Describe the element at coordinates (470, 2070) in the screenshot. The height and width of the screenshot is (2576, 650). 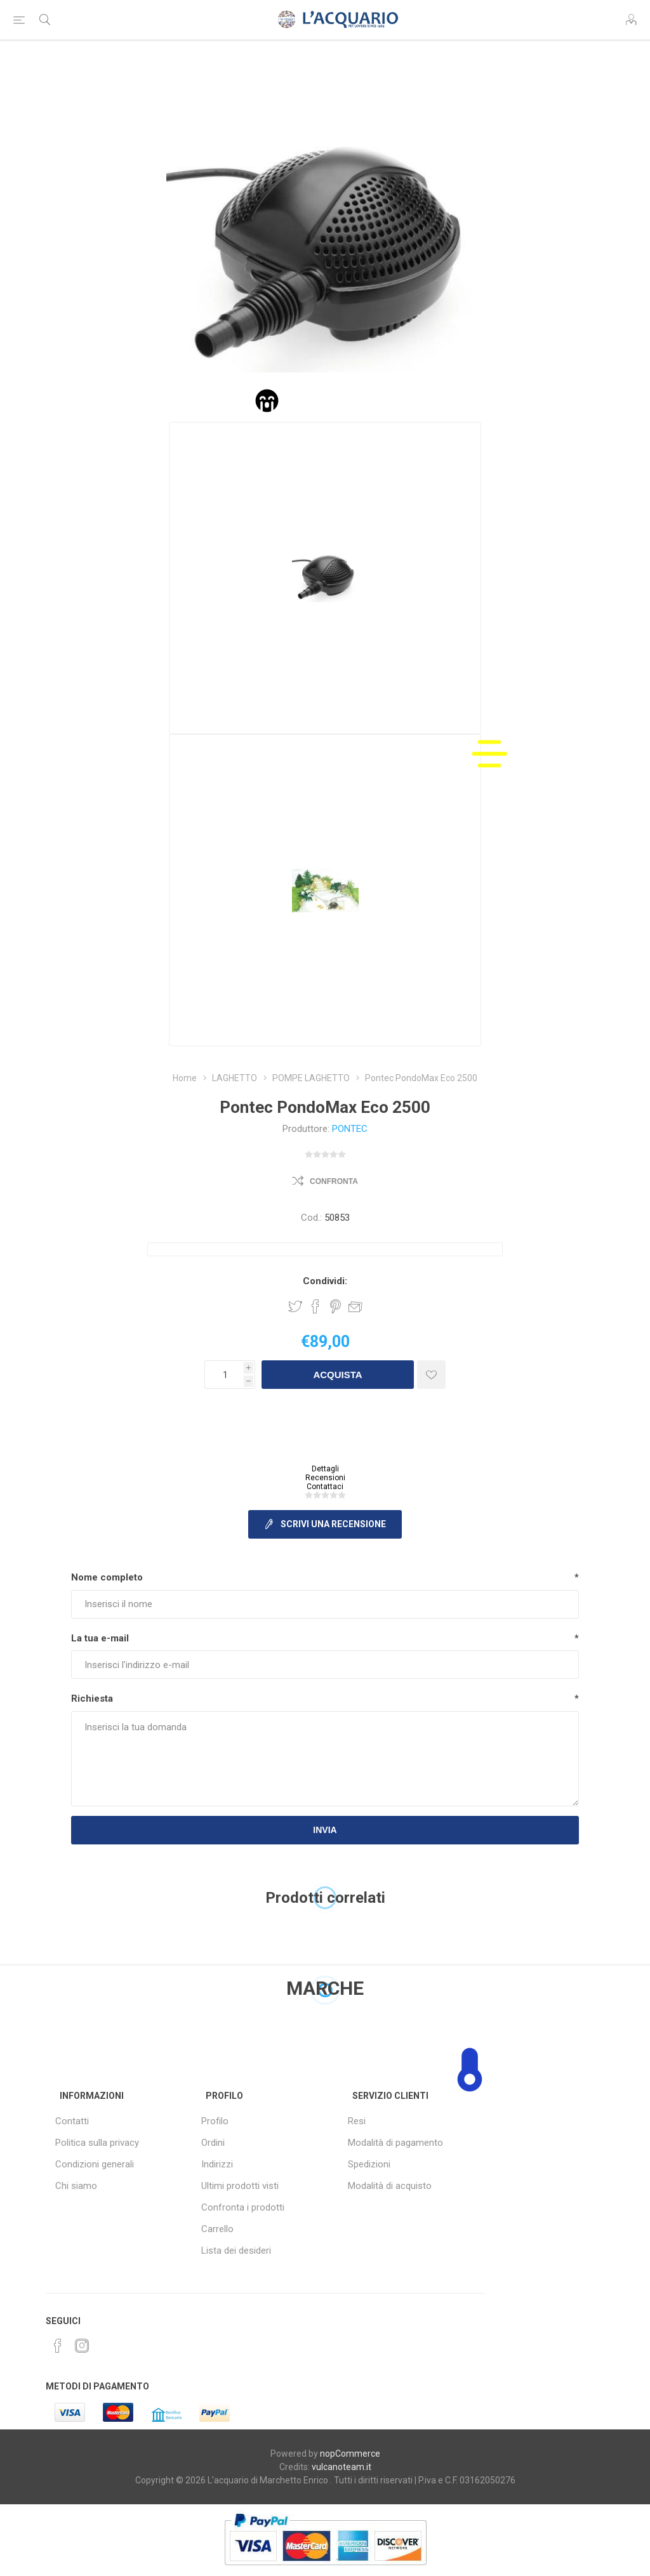
I see `indicates very low or minimum temperature` at that location.